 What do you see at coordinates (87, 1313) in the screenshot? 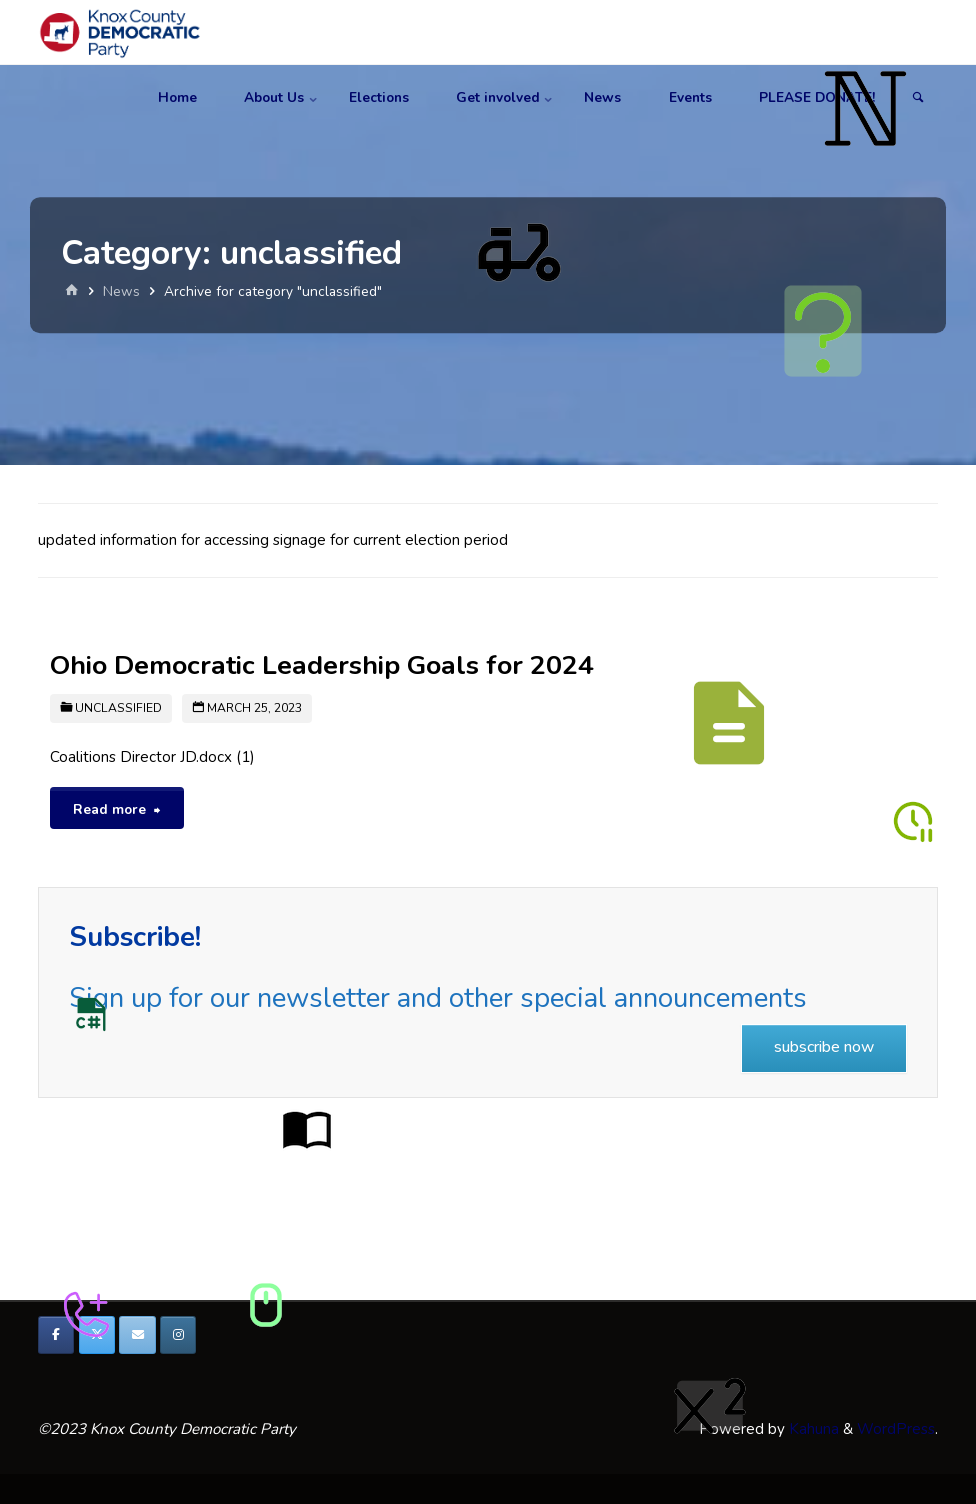
I see `add a new contact` at bounding box center [87, 1313].